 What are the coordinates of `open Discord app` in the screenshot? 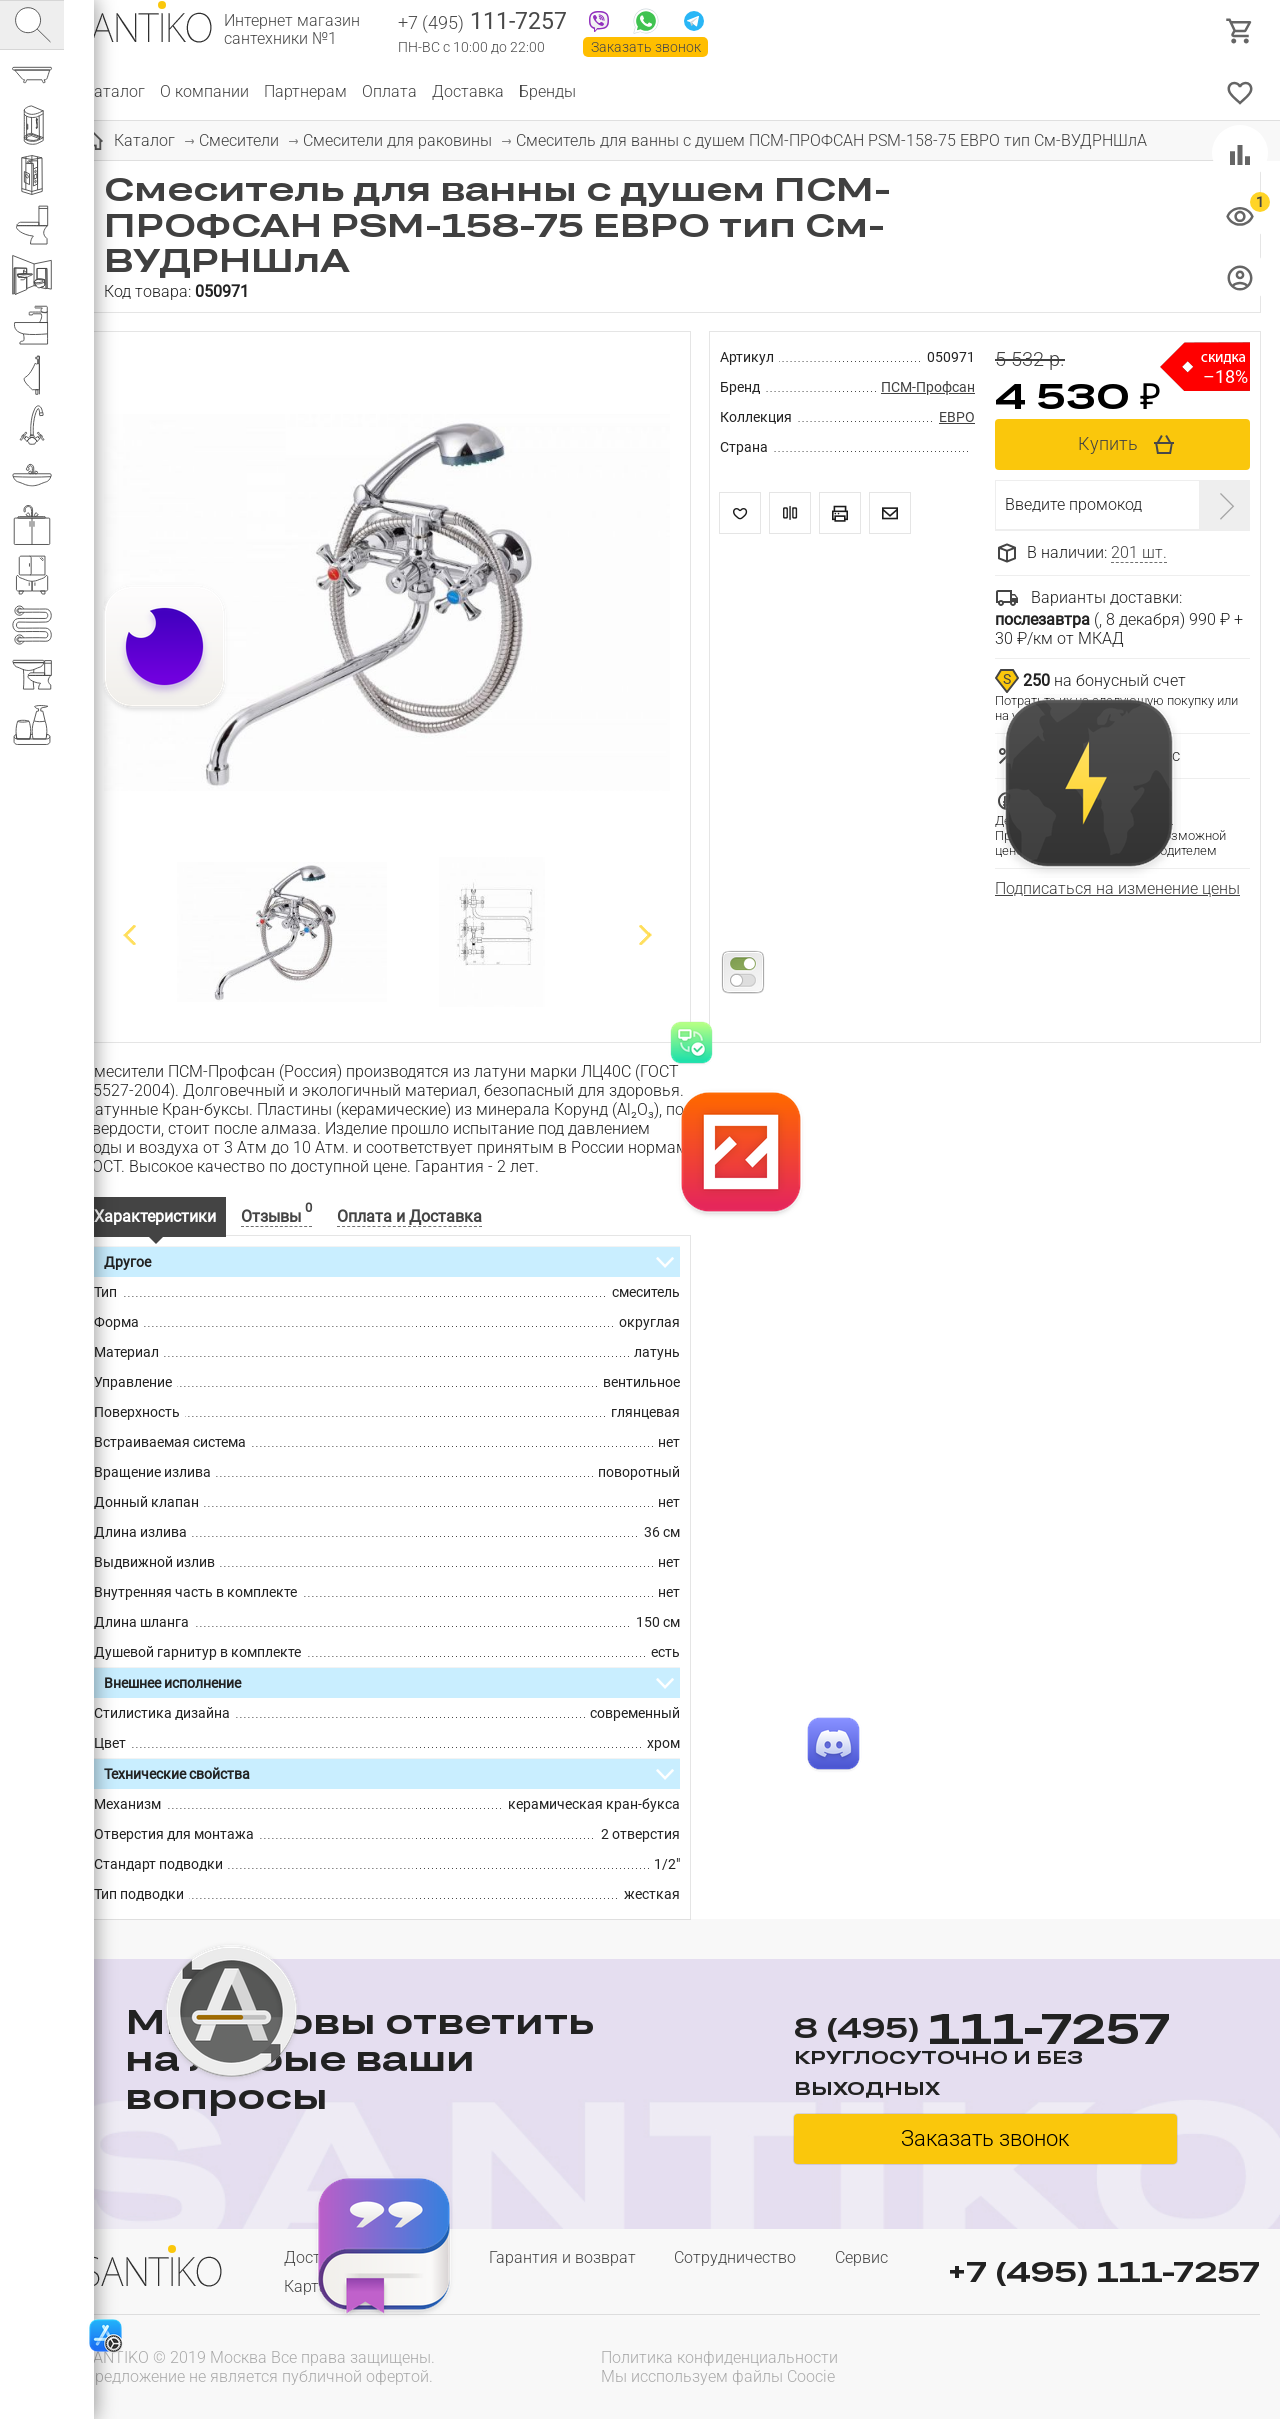 It's located at (833, 1743).